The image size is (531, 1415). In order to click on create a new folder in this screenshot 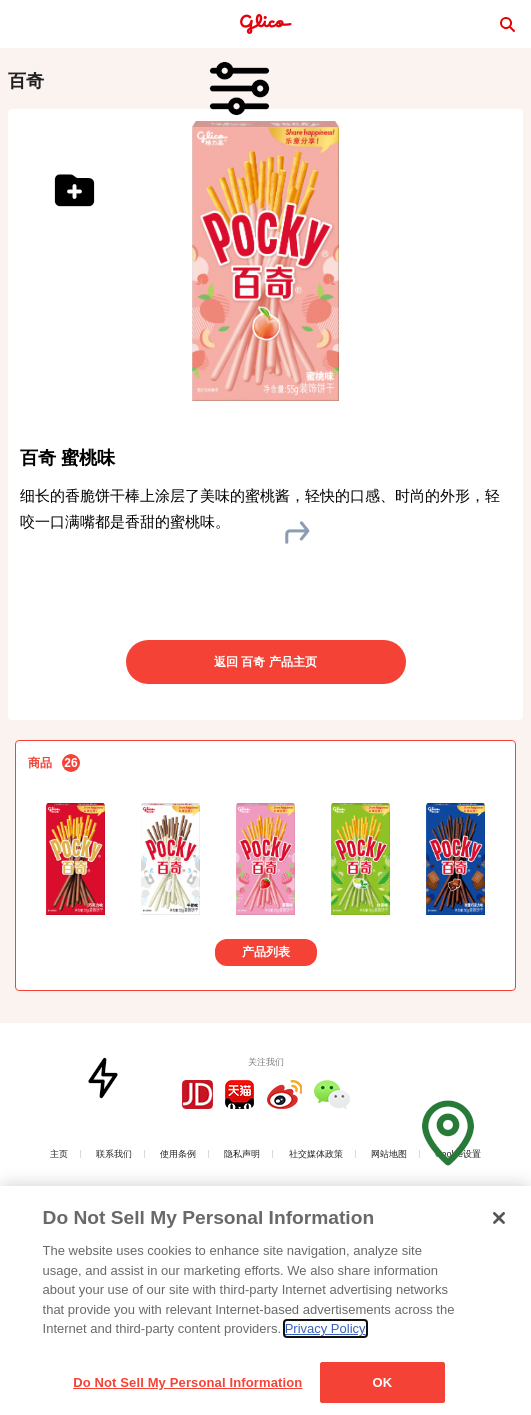, I will do `click(74, 191)`.